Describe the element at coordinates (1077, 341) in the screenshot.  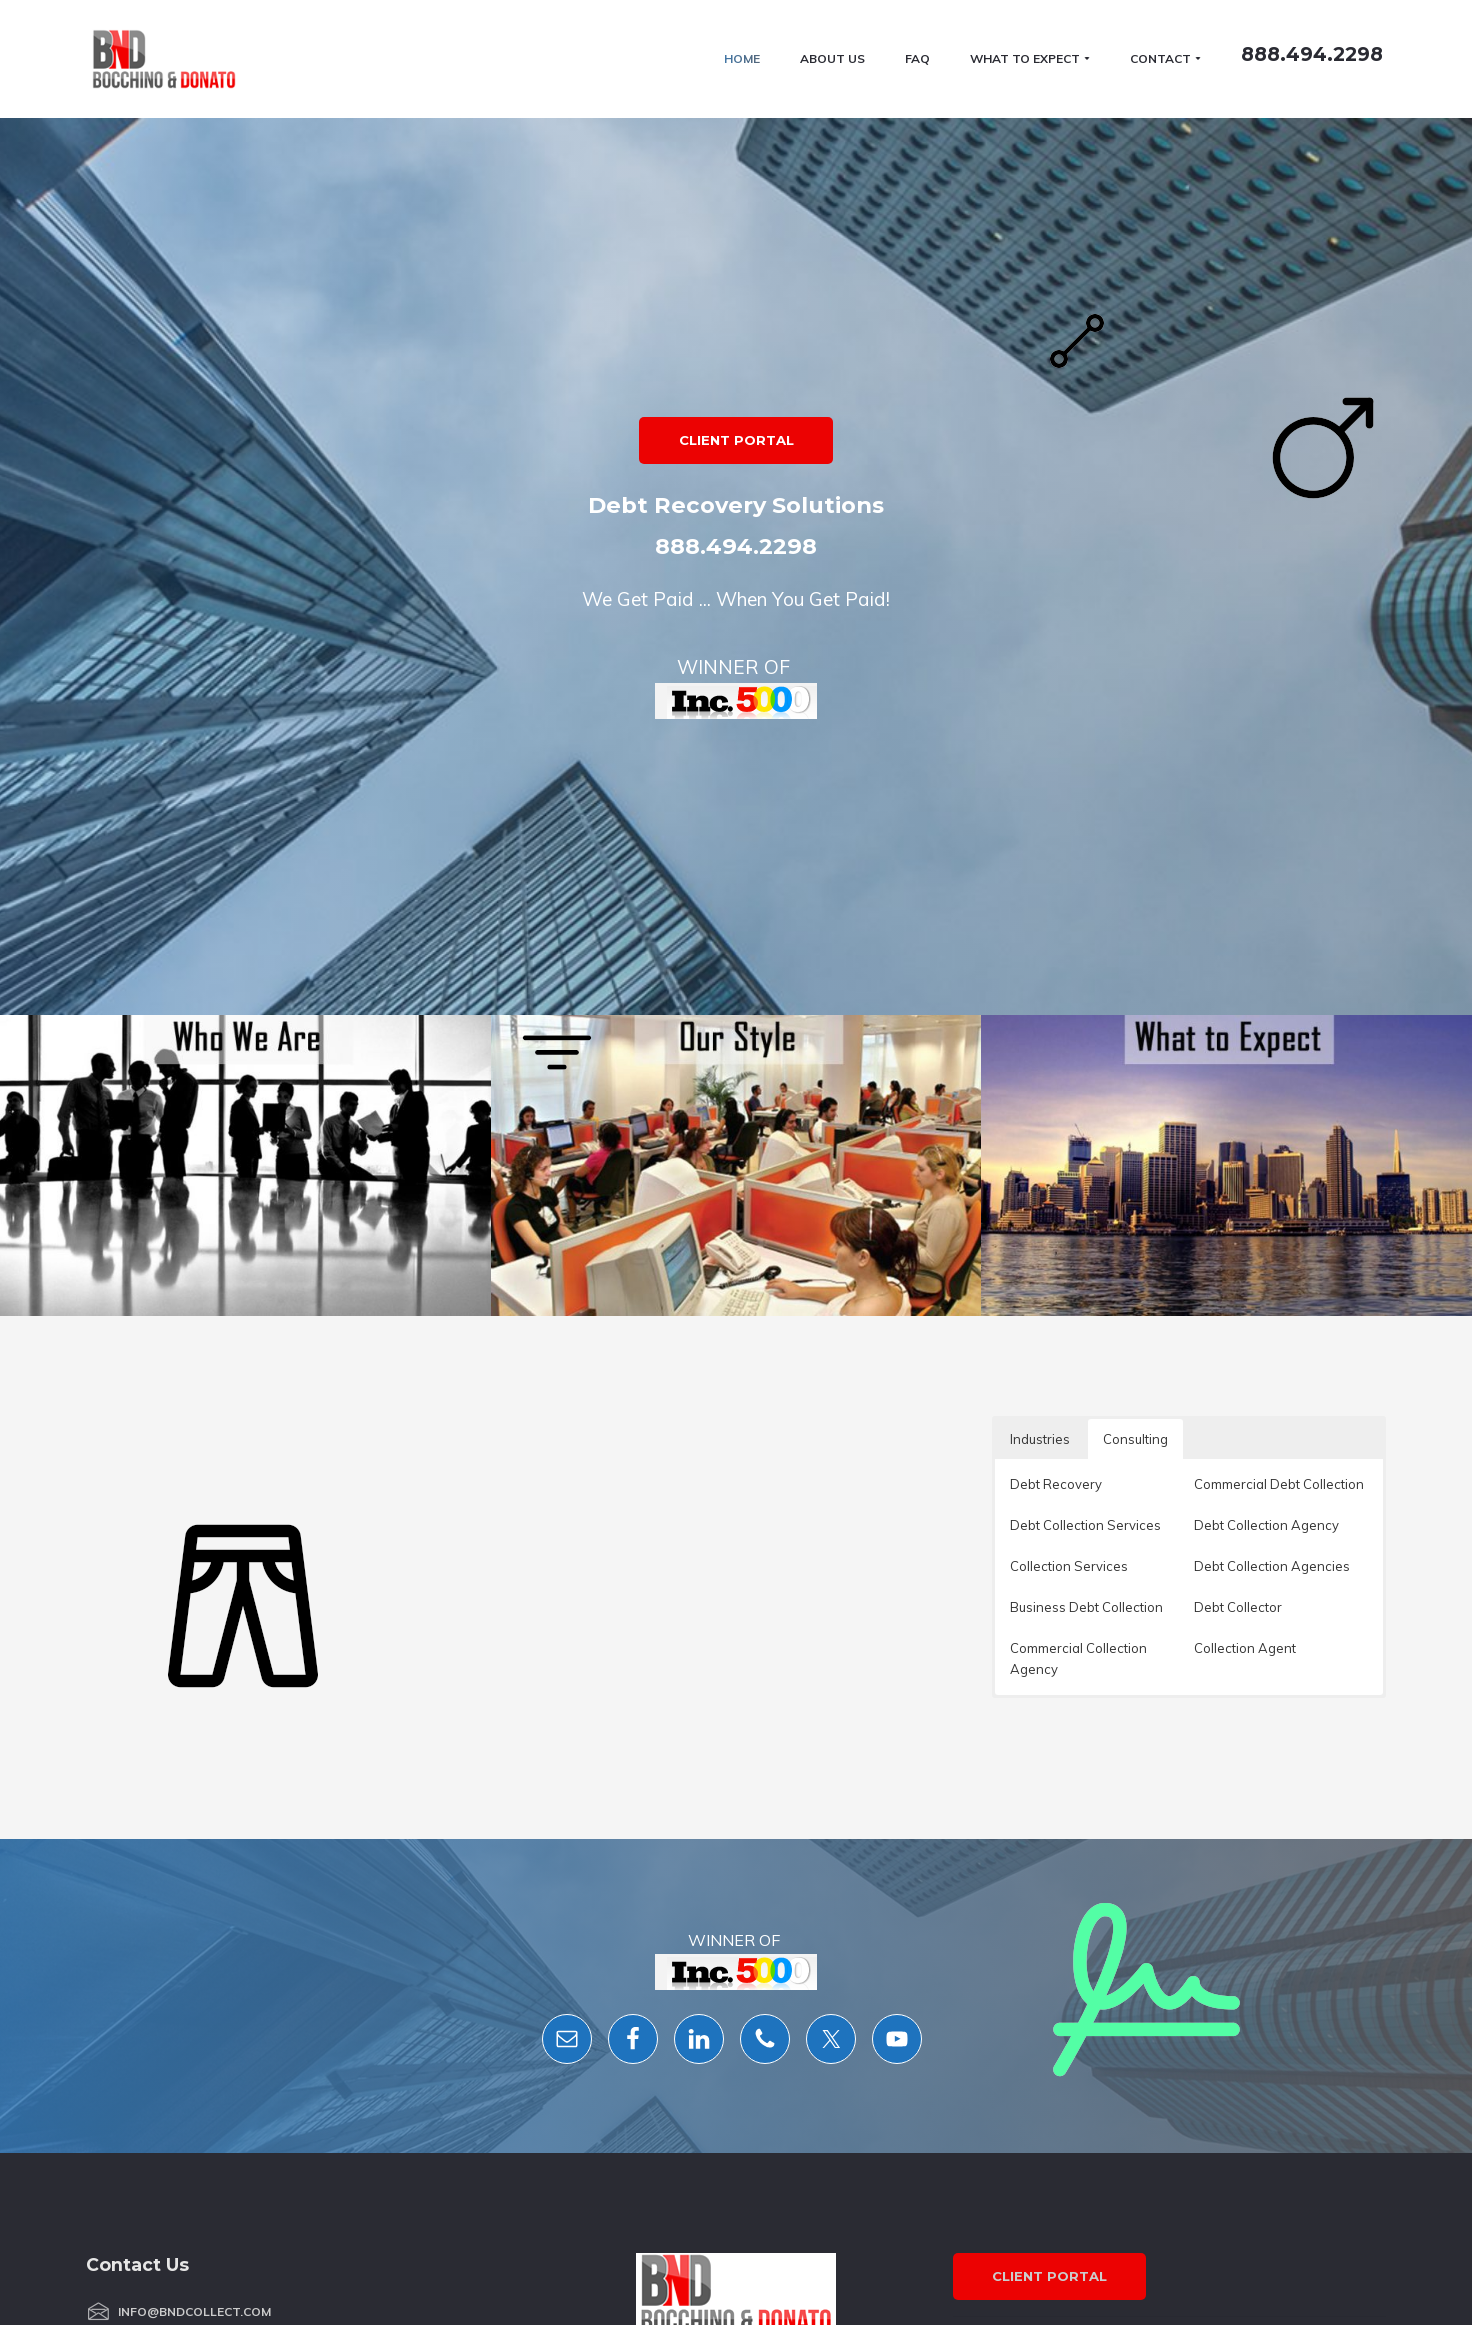
I see `draw a line between two points` at that location.